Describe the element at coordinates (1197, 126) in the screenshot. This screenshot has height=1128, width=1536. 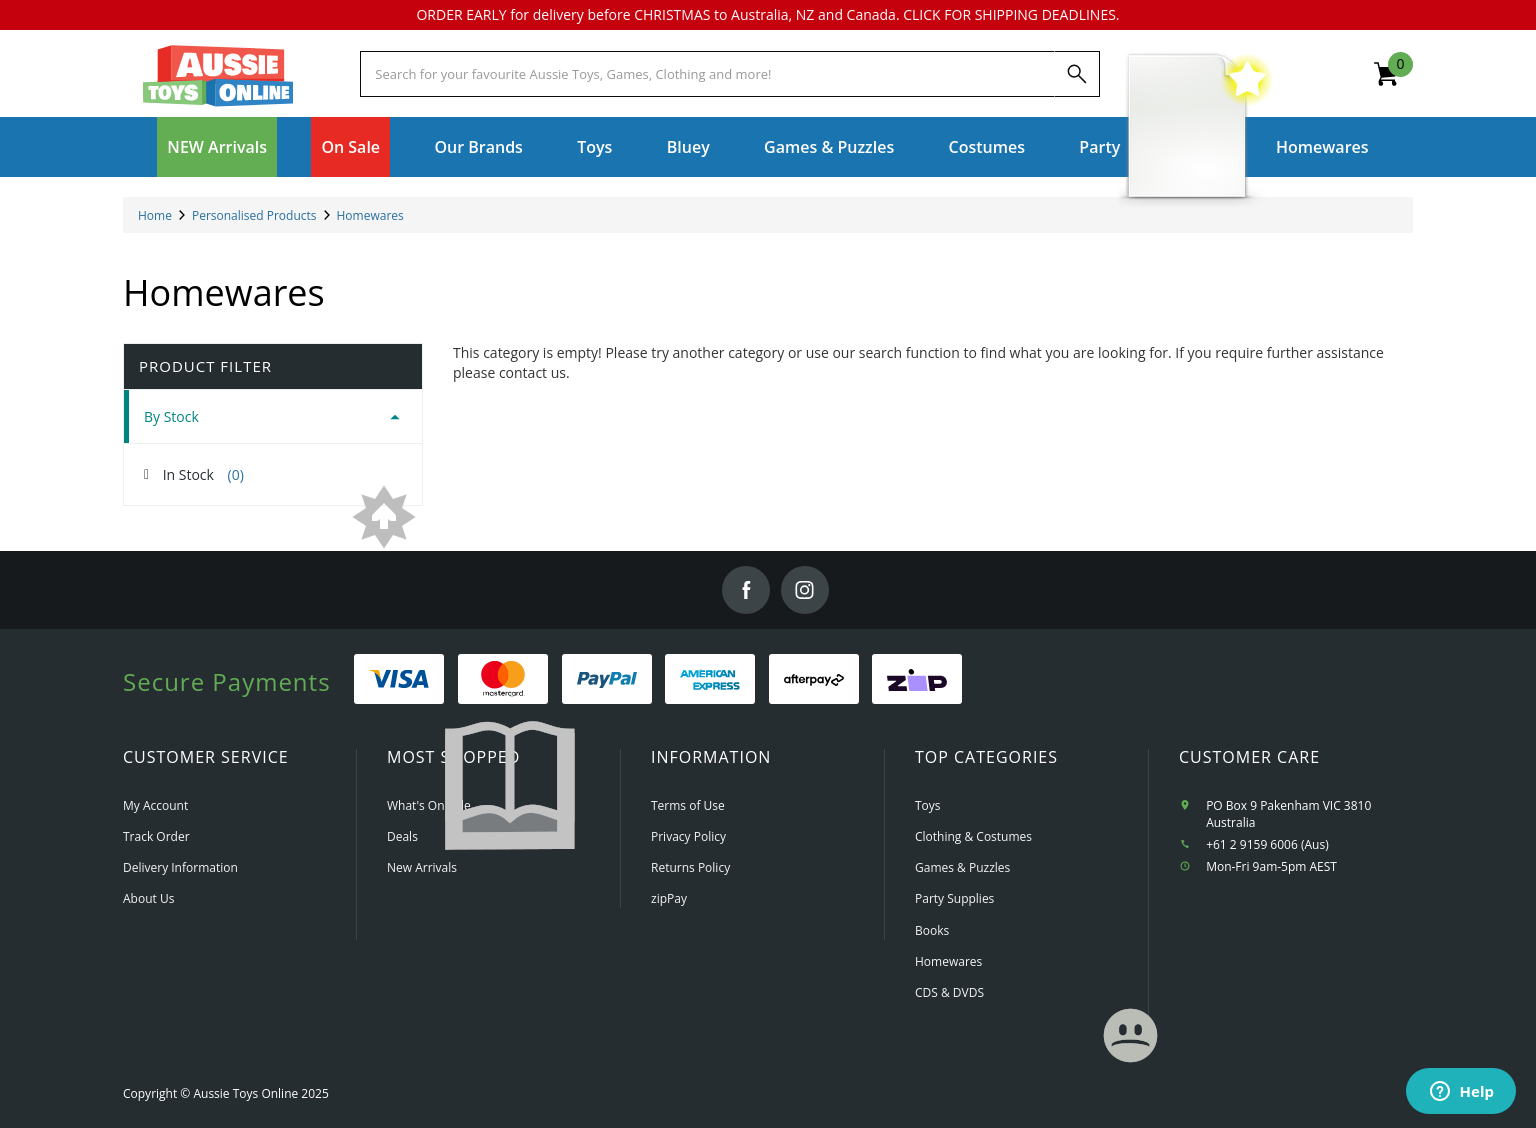
I see `create a new document` at that location.